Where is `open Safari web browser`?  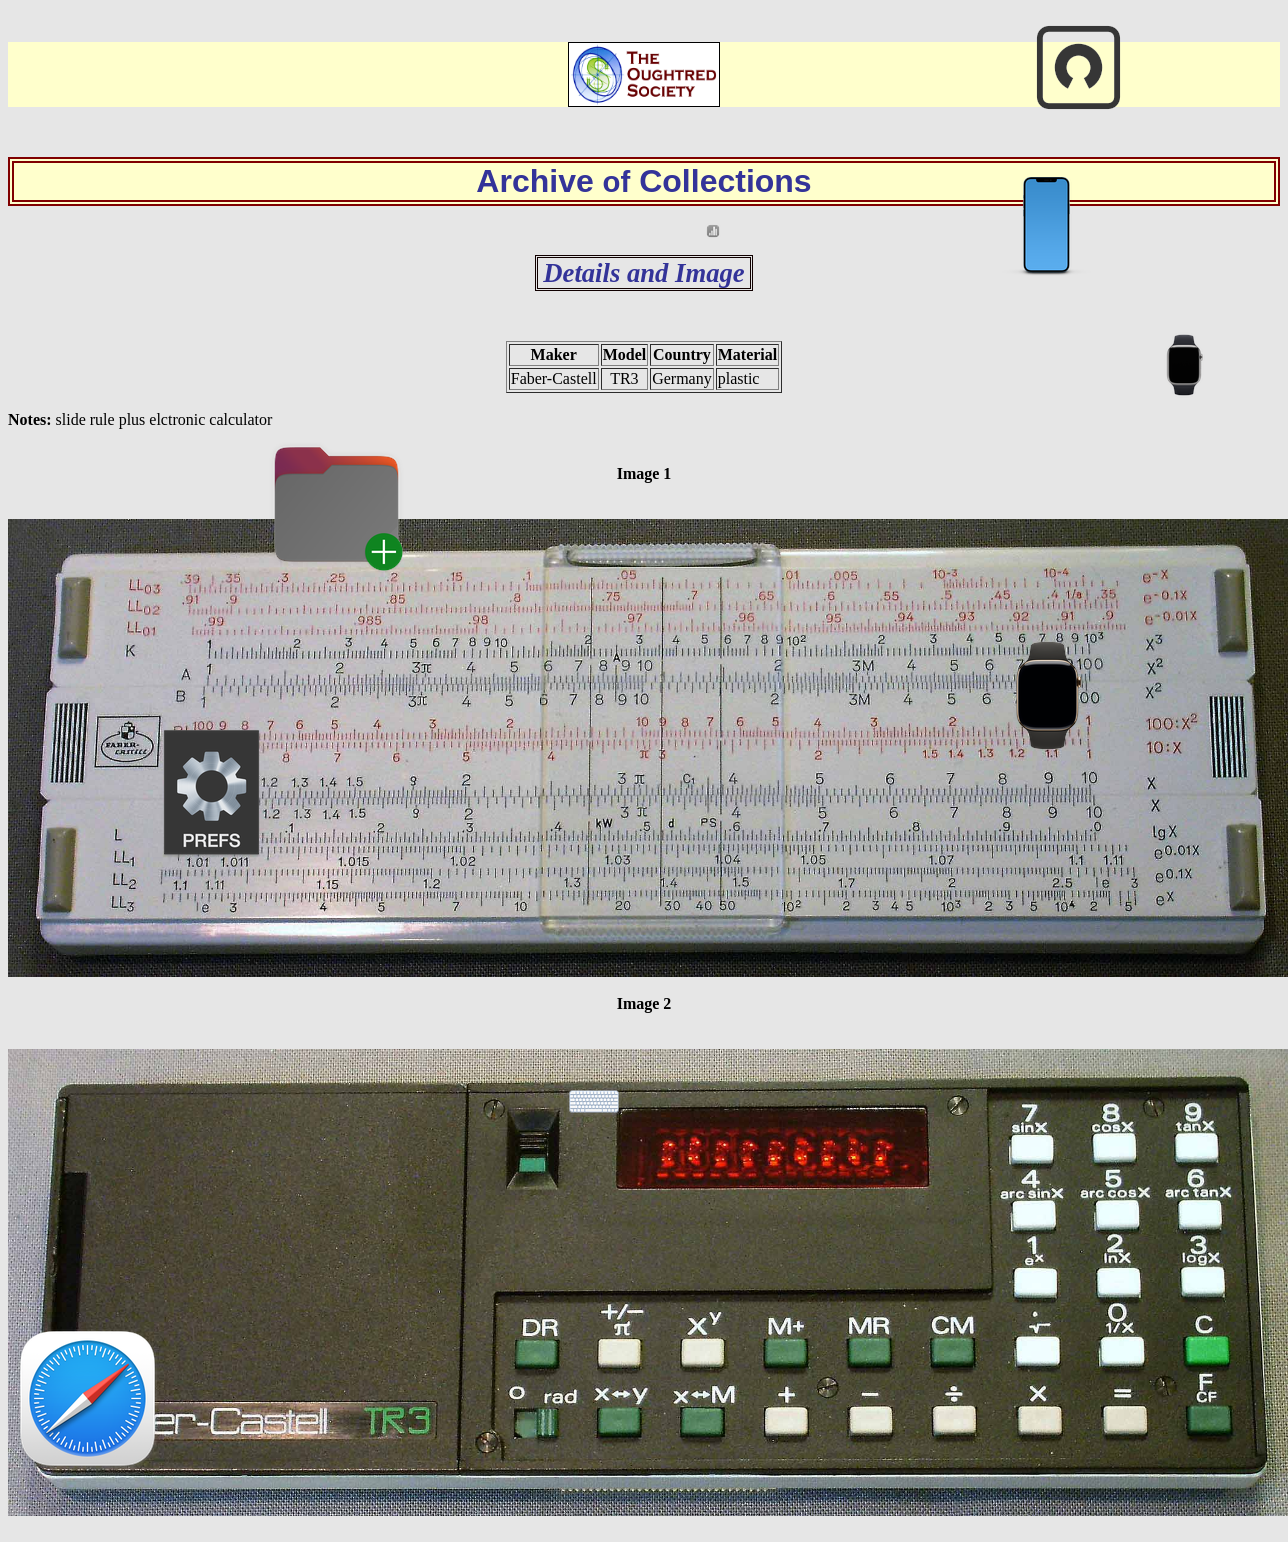
open Safari web browser is located at coordinates (87, 1398).